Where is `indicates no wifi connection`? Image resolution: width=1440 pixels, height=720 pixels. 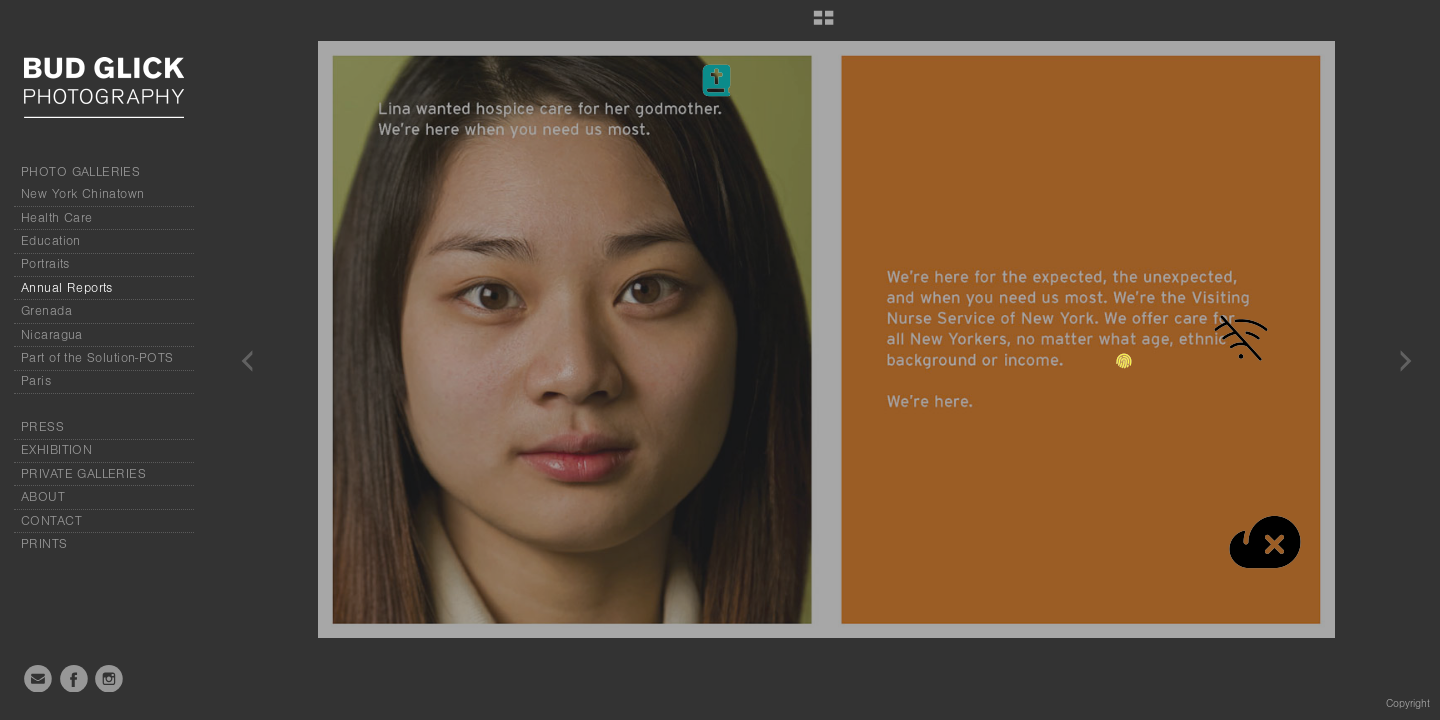
indicates no wifi connection is located at coordinates (1241, 338).